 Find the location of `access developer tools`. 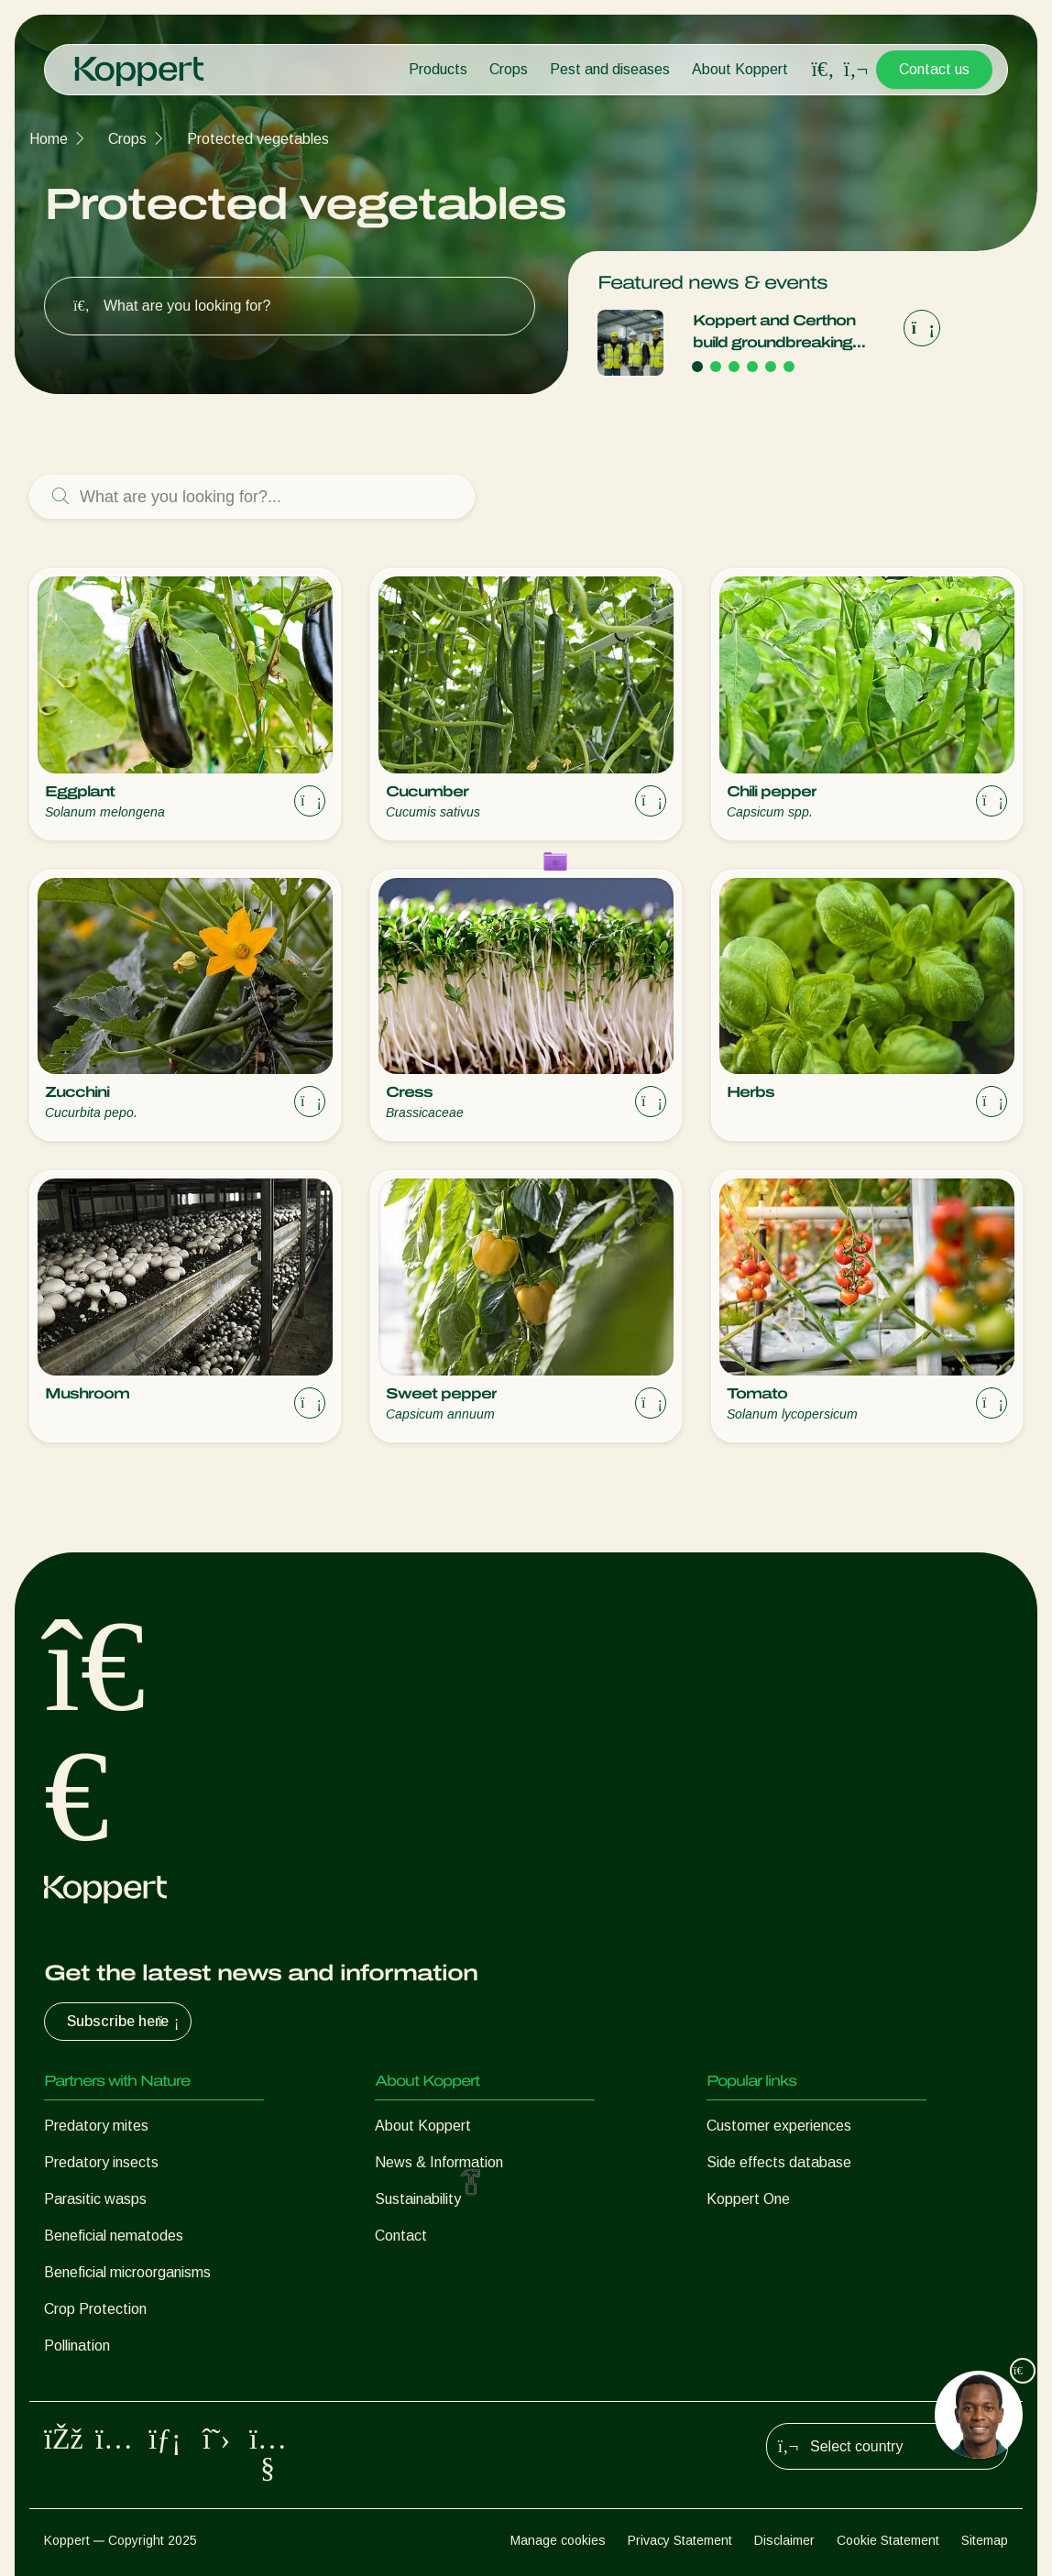

access developer tools is located at coordinates (471, 2183).